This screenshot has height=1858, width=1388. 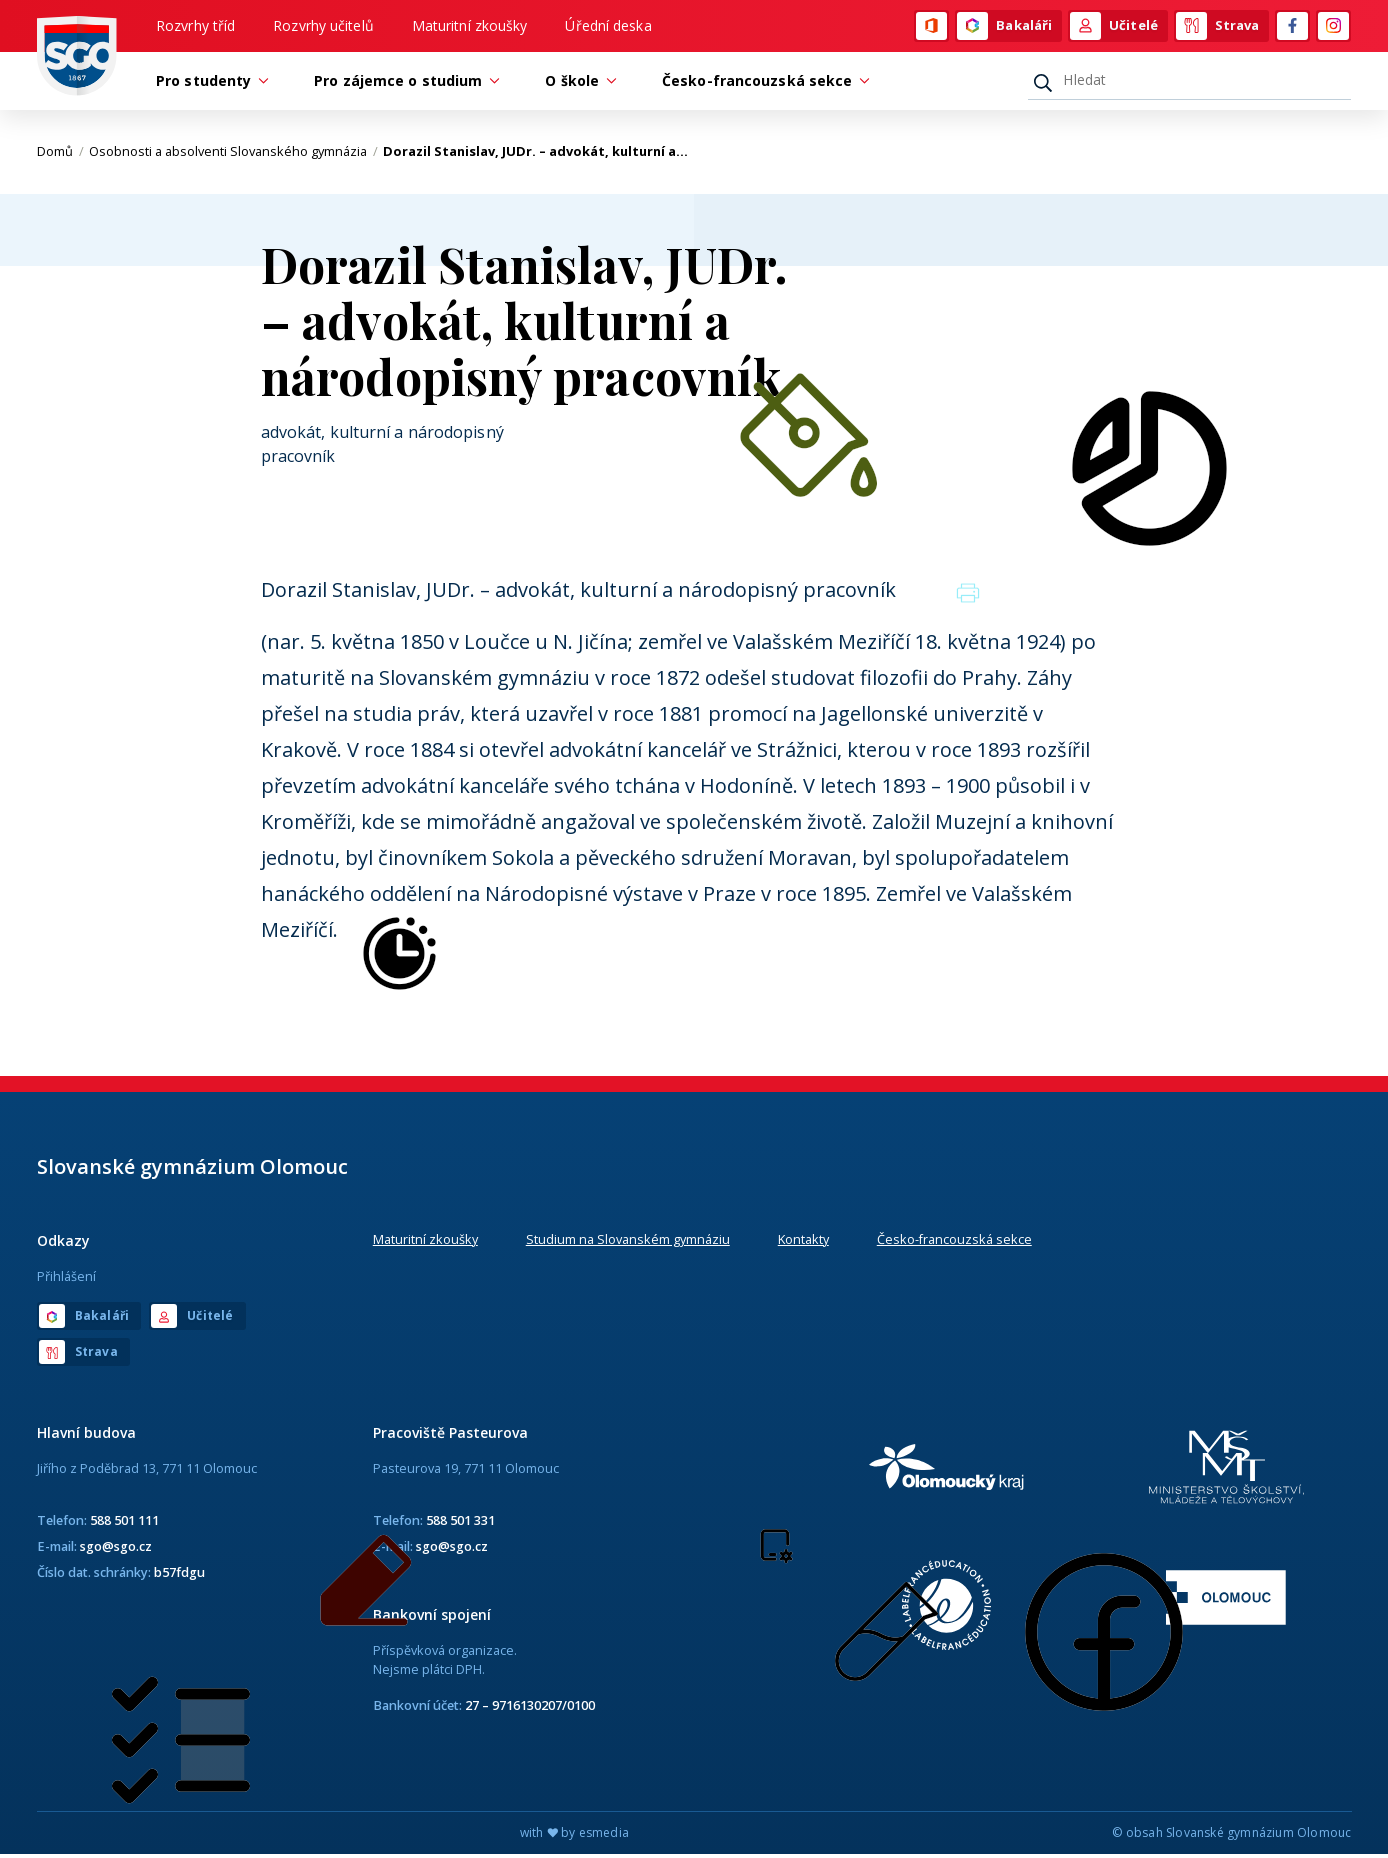 What do you see at coordinates (806, 439) in the screenshot?
I see `fill an area with color` at bounding box center [806, 439].